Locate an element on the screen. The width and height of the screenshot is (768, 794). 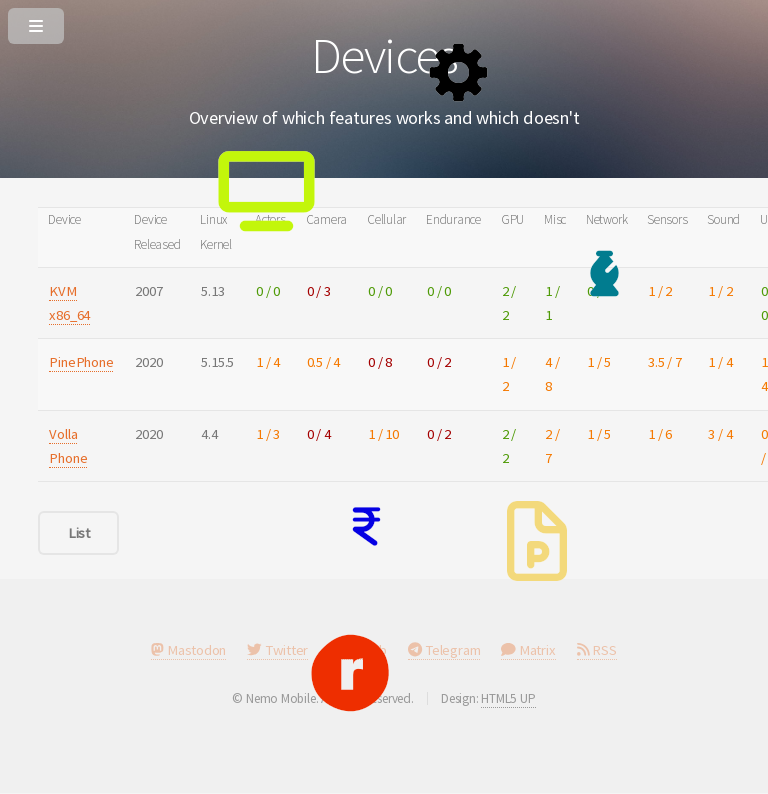
open a powerpoint file is located at coordinates (537, 541).